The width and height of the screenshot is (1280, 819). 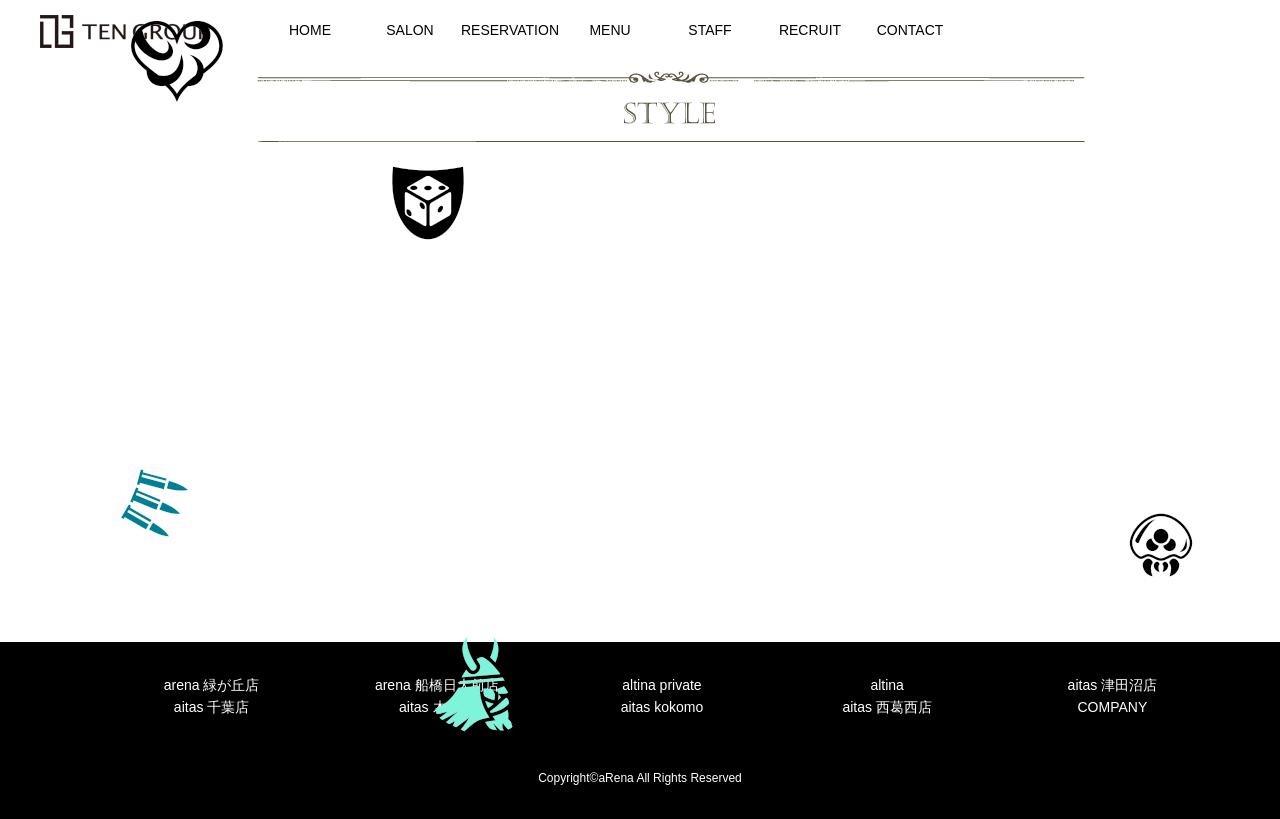 I want to click on indicates an eldritch or lovecraftian game element, so click(x=177, y=59).